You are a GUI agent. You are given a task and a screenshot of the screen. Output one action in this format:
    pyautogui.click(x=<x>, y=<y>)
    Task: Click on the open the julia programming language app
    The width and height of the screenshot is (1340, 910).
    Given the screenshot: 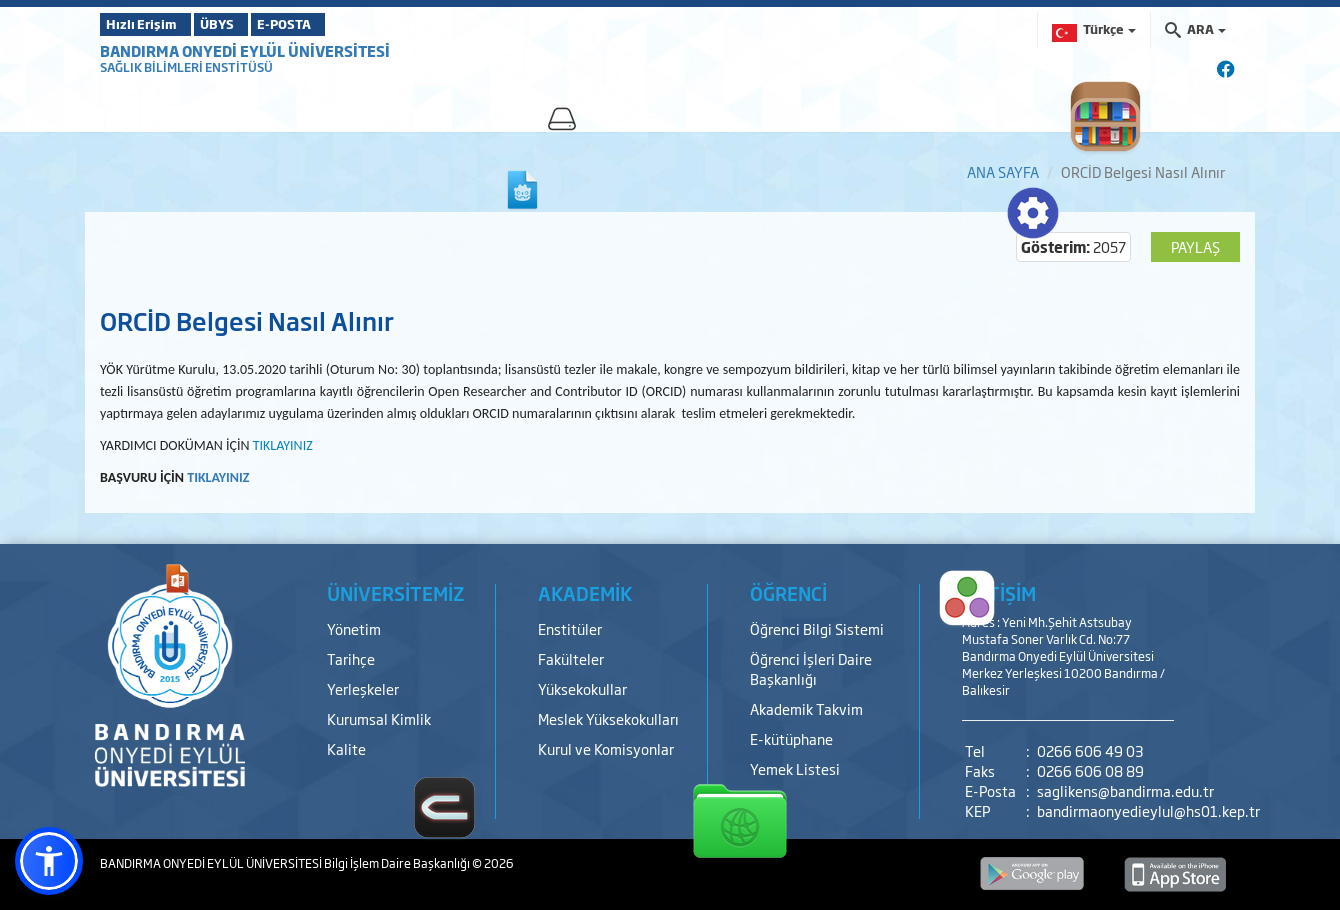 What is the action you would take?
    pyautogui.click(x=967, y=598)
    